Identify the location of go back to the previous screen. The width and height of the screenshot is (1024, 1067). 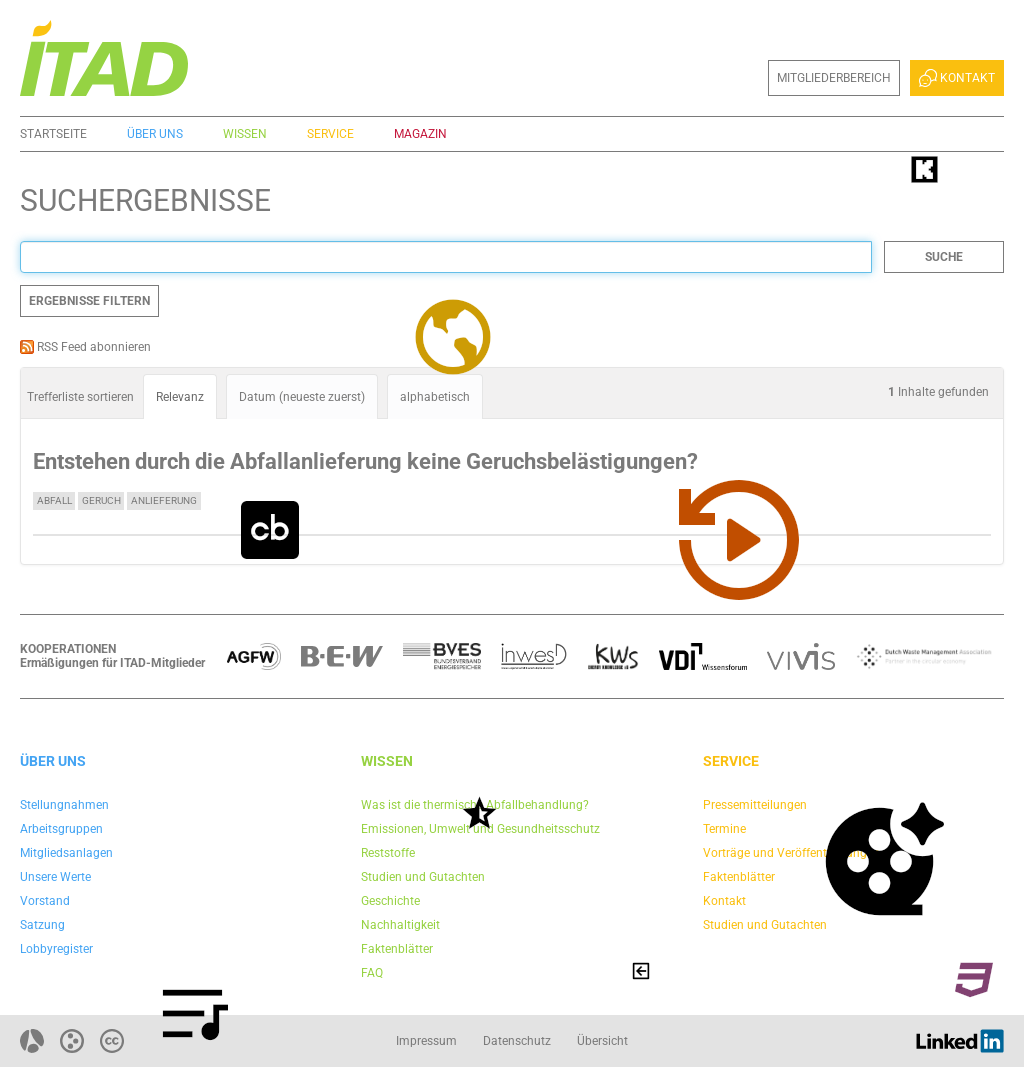
(641, 971).